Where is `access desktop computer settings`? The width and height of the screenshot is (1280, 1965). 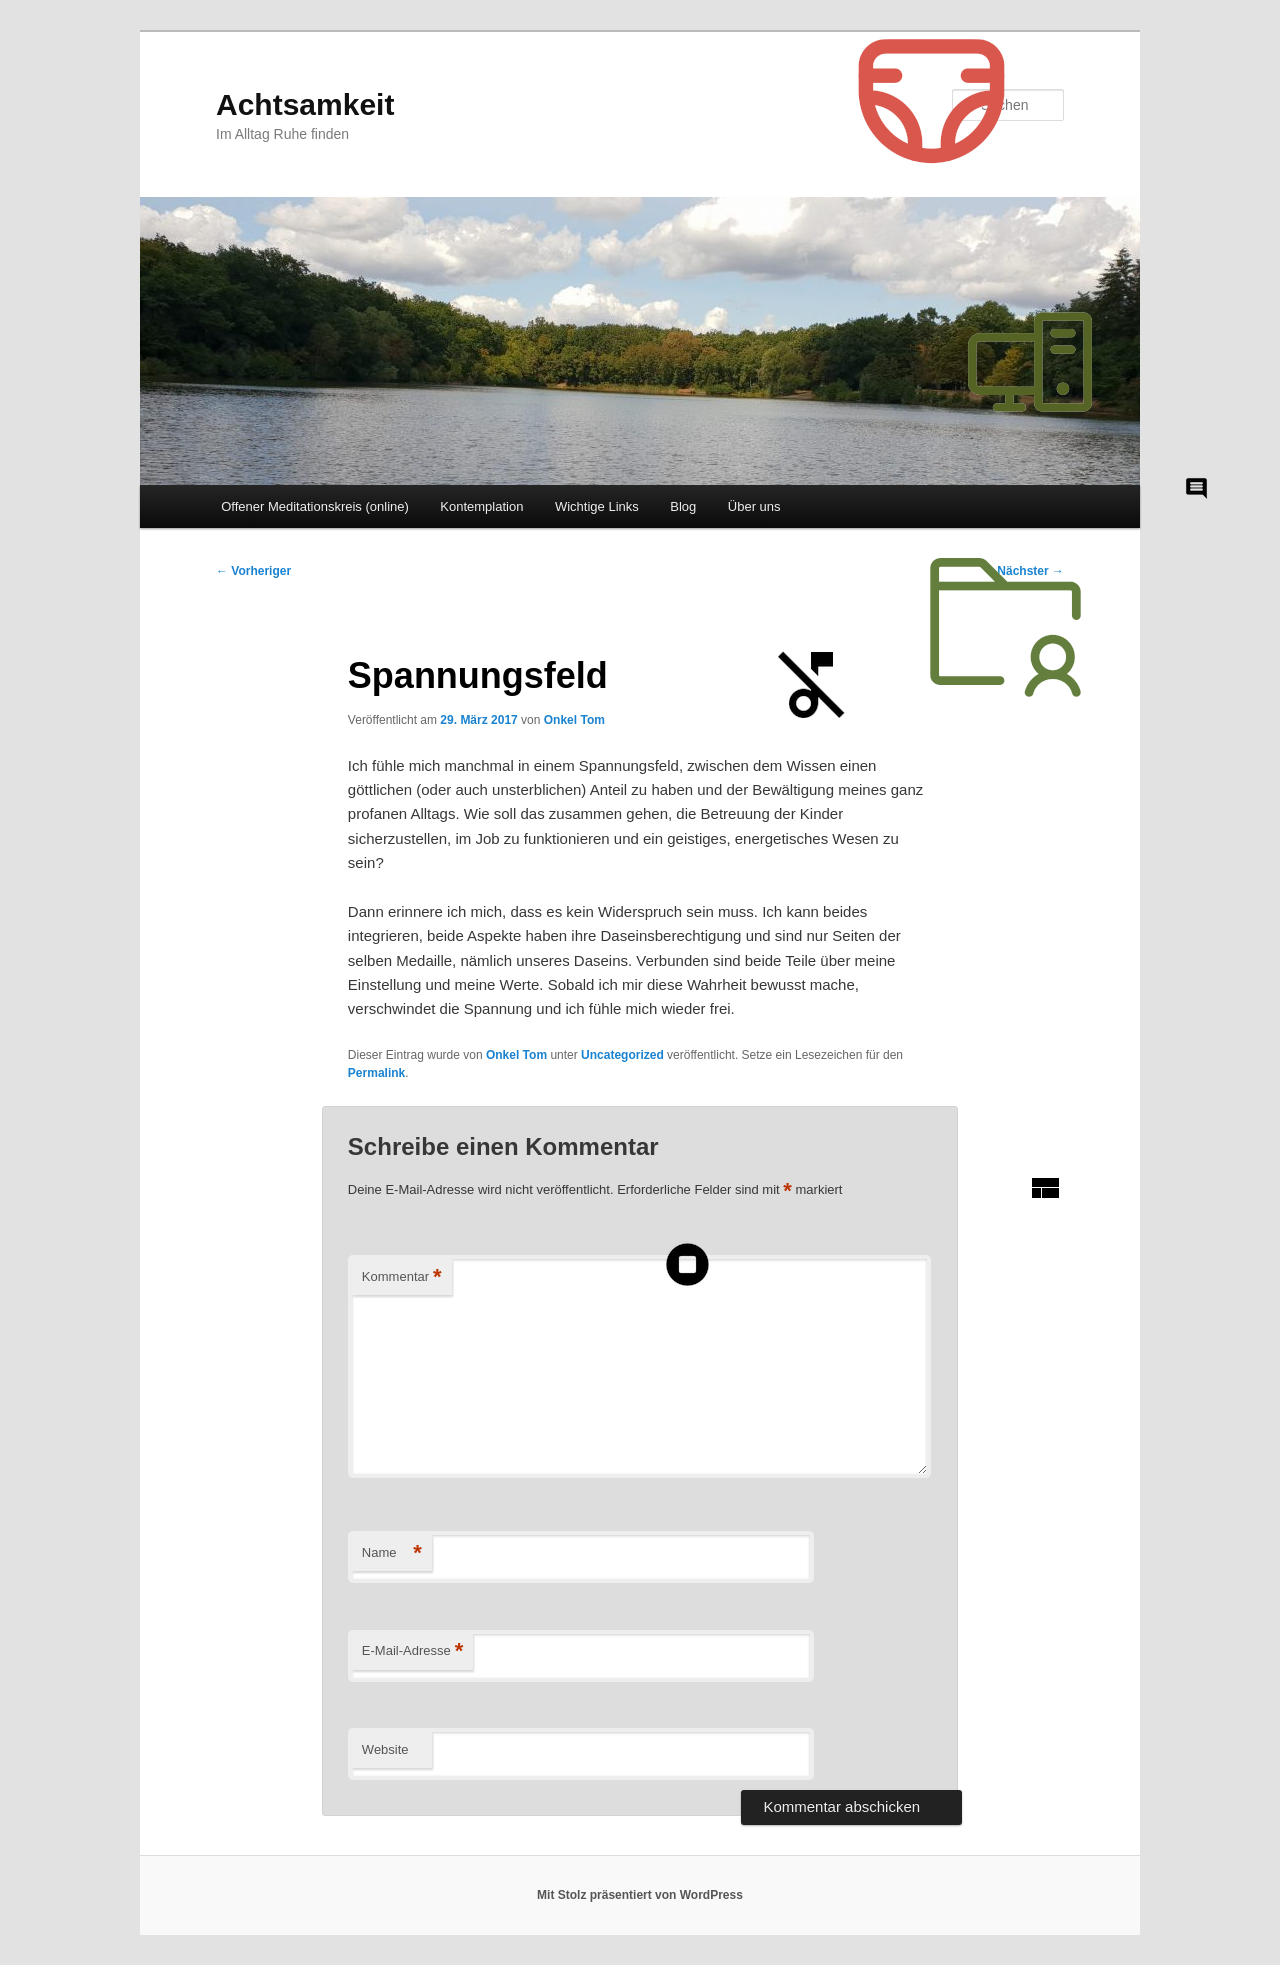 access desktop computer settings is located at coordinates (1030, 362).